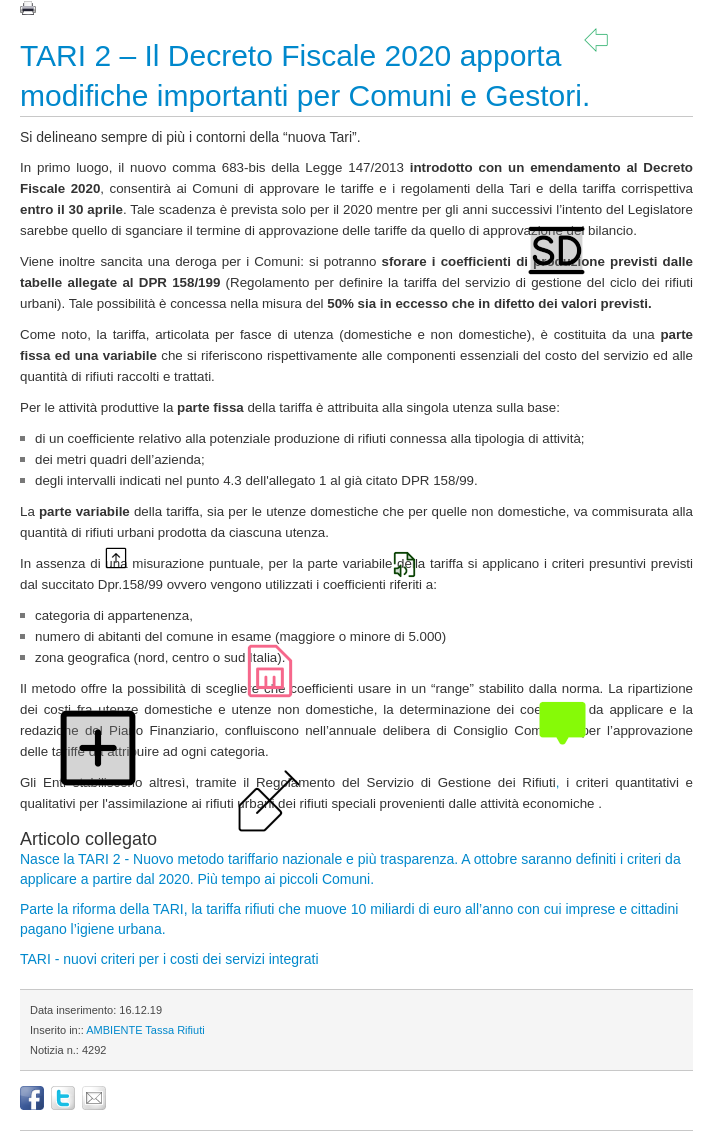 Image resolution: width=713 pixels, height=1131 pixels. I want to click on manage sim card settings, so click(270, 671).